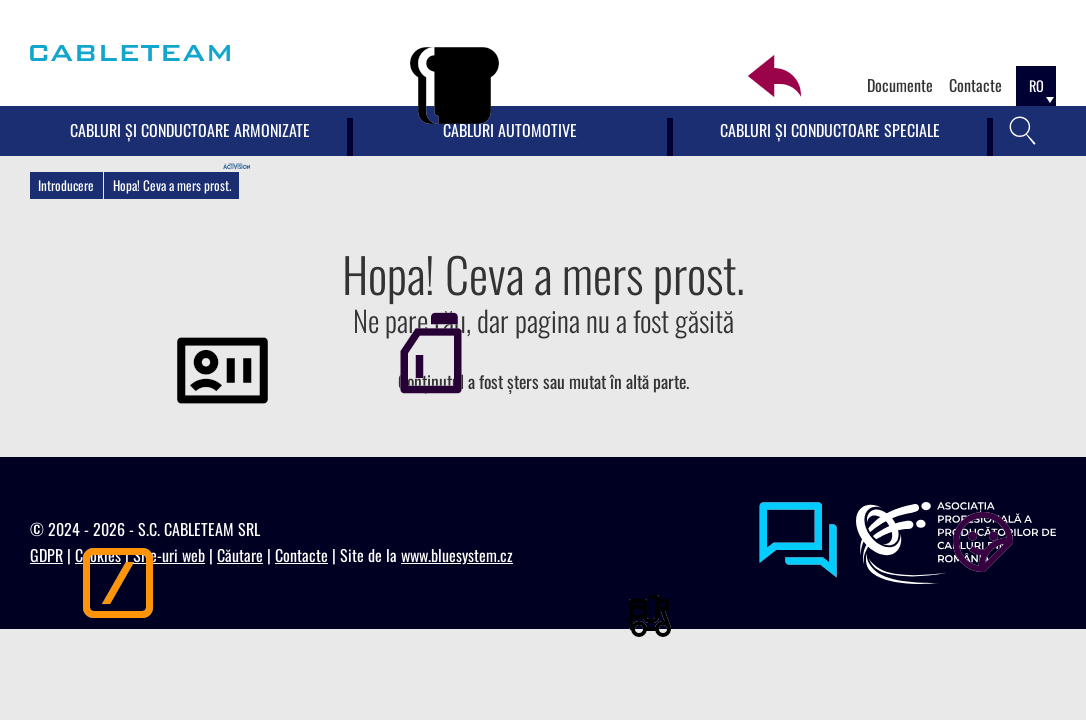 Image resolution: width=1086 pixels, height=720 pixels. What do you see at coordinates (222, 370) in the screenshot?
I see `pending pass or credential awaiting approval` at bounding box center [222, 370].